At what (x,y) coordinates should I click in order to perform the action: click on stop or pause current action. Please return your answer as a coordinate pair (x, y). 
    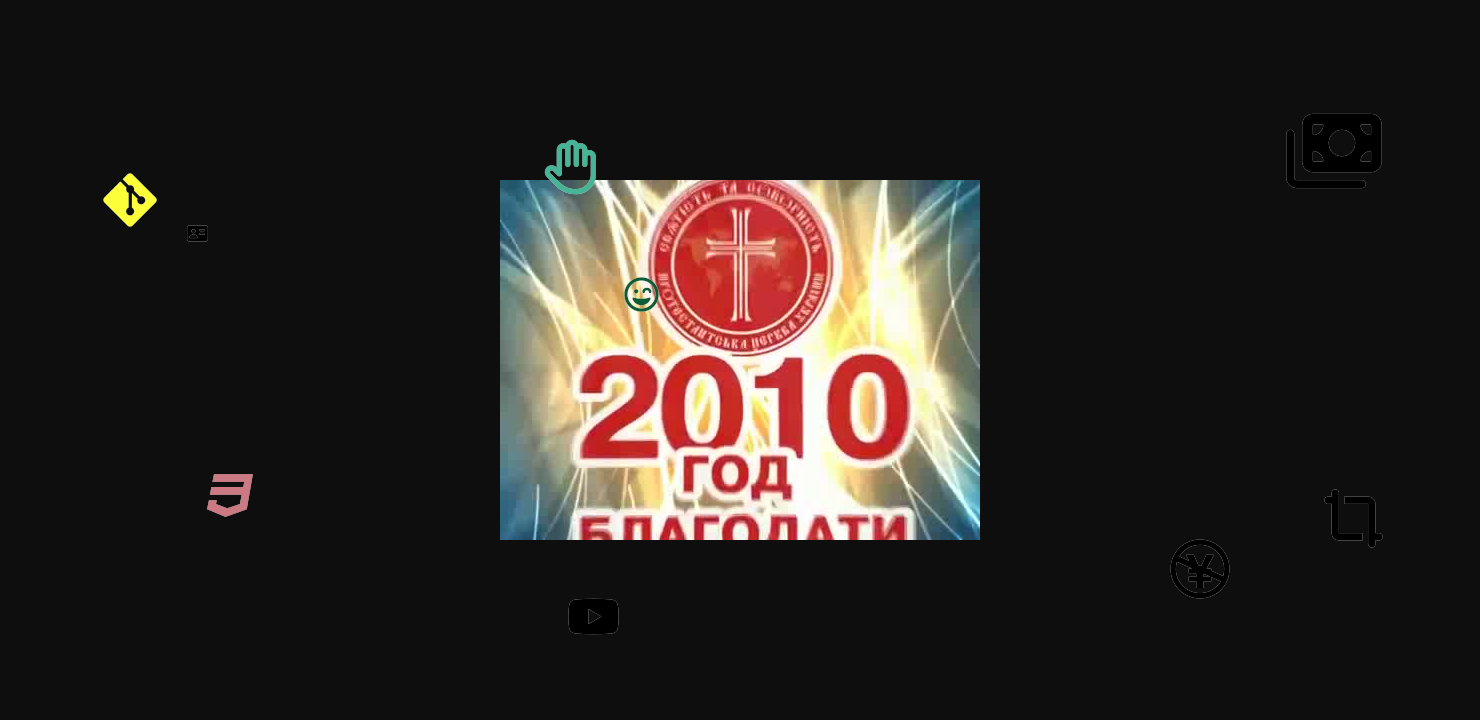
    Looking at the image, I should click on (572, 167).